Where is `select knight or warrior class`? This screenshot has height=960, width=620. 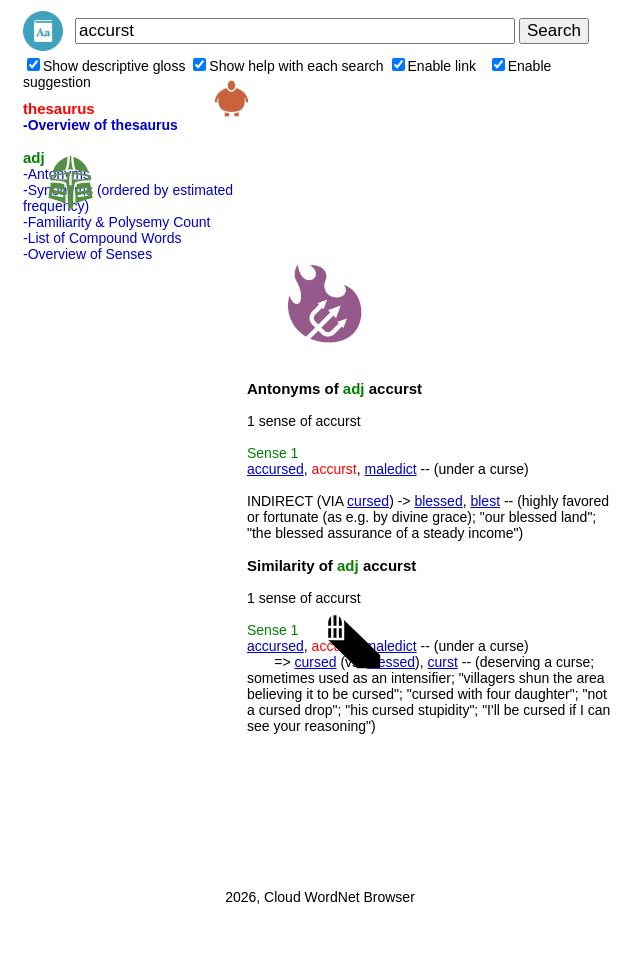
select knight or warrior class is located at coordinates (70, 181).